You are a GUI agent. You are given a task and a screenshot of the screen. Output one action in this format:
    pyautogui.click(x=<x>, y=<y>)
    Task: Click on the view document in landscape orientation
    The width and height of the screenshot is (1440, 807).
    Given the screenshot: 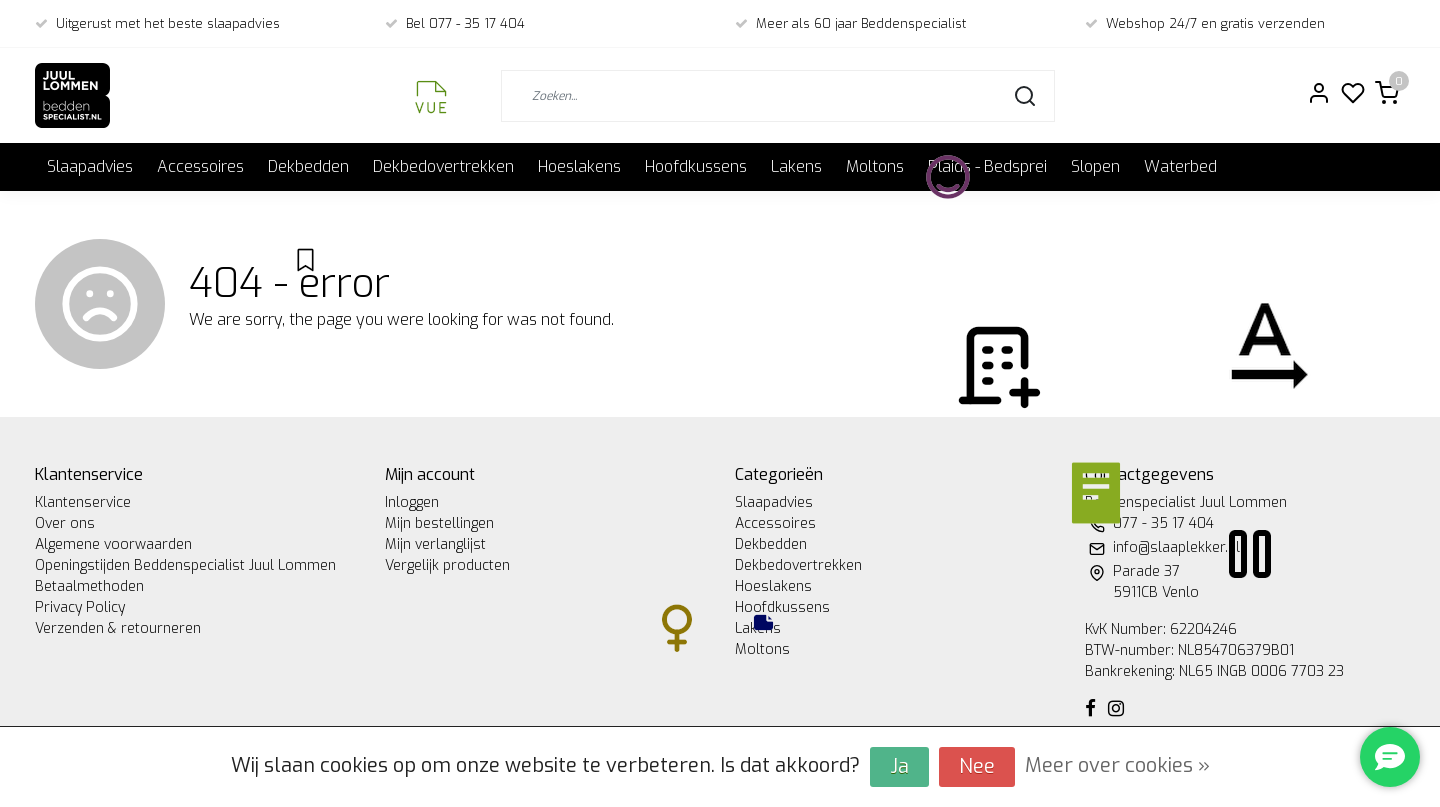 What is the action you would take?
    pyautogui.click(x=763, y=622)
    